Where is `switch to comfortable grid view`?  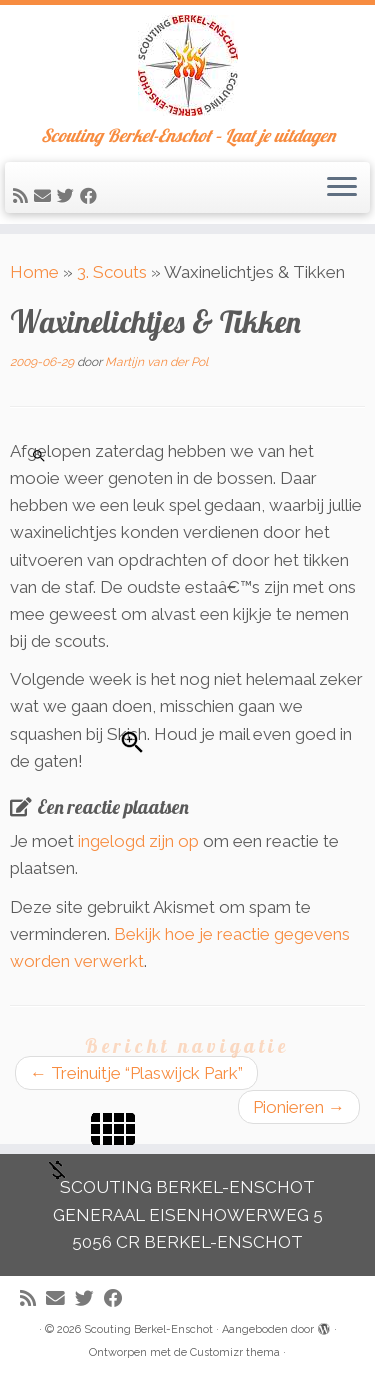 switch to comfortable grid view is located at coordinates (112, 1129).